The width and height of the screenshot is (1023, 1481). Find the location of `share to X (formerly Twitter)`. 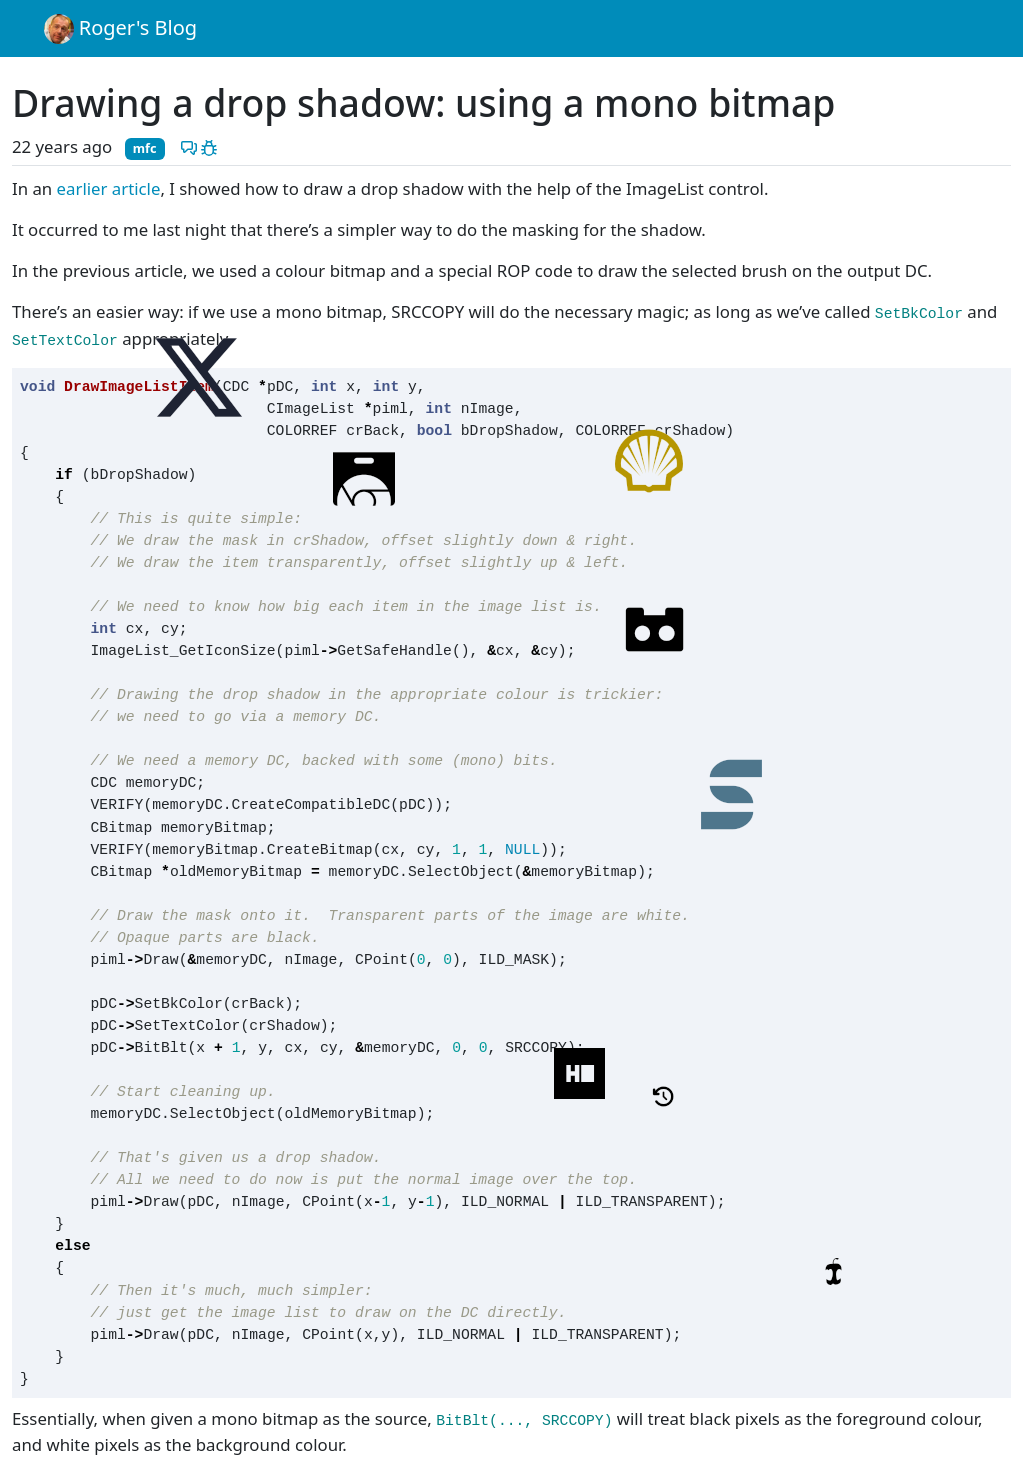

share to X (formerly Twitter) is located at coordinates (198, 377).